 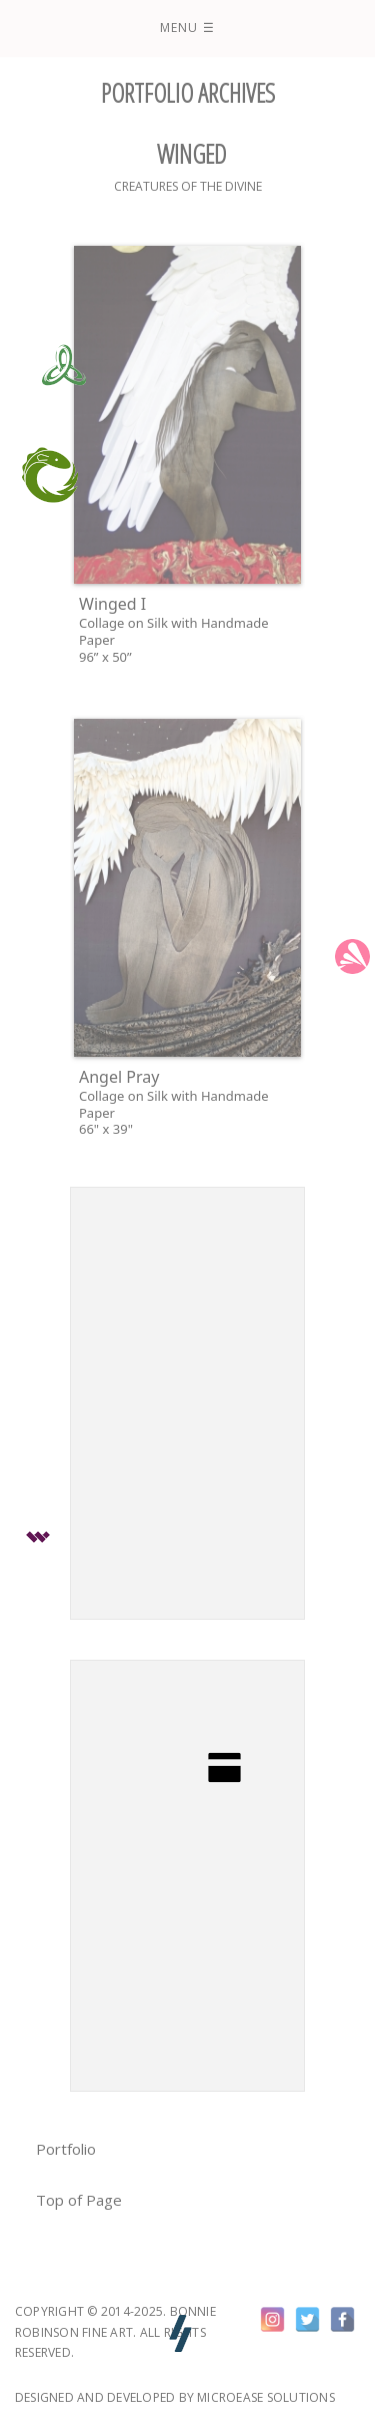 I want to click on access payment methods, so click(x=224, y=1767).